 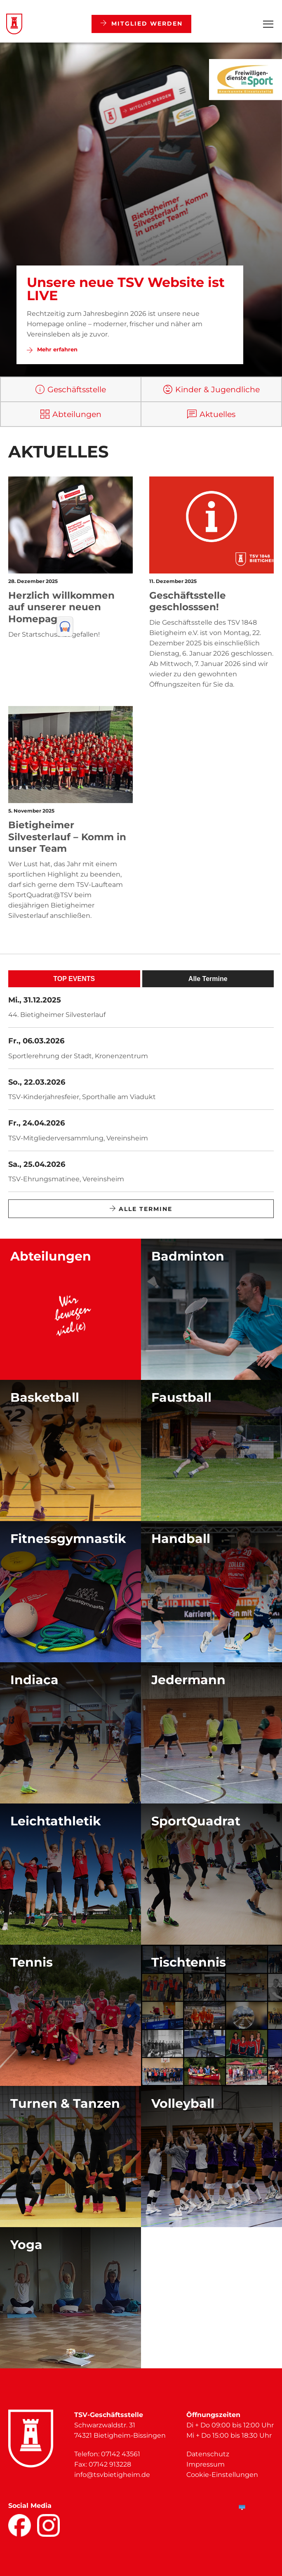 I want to click on an audacity audio project file, so click(x=65, y=626).